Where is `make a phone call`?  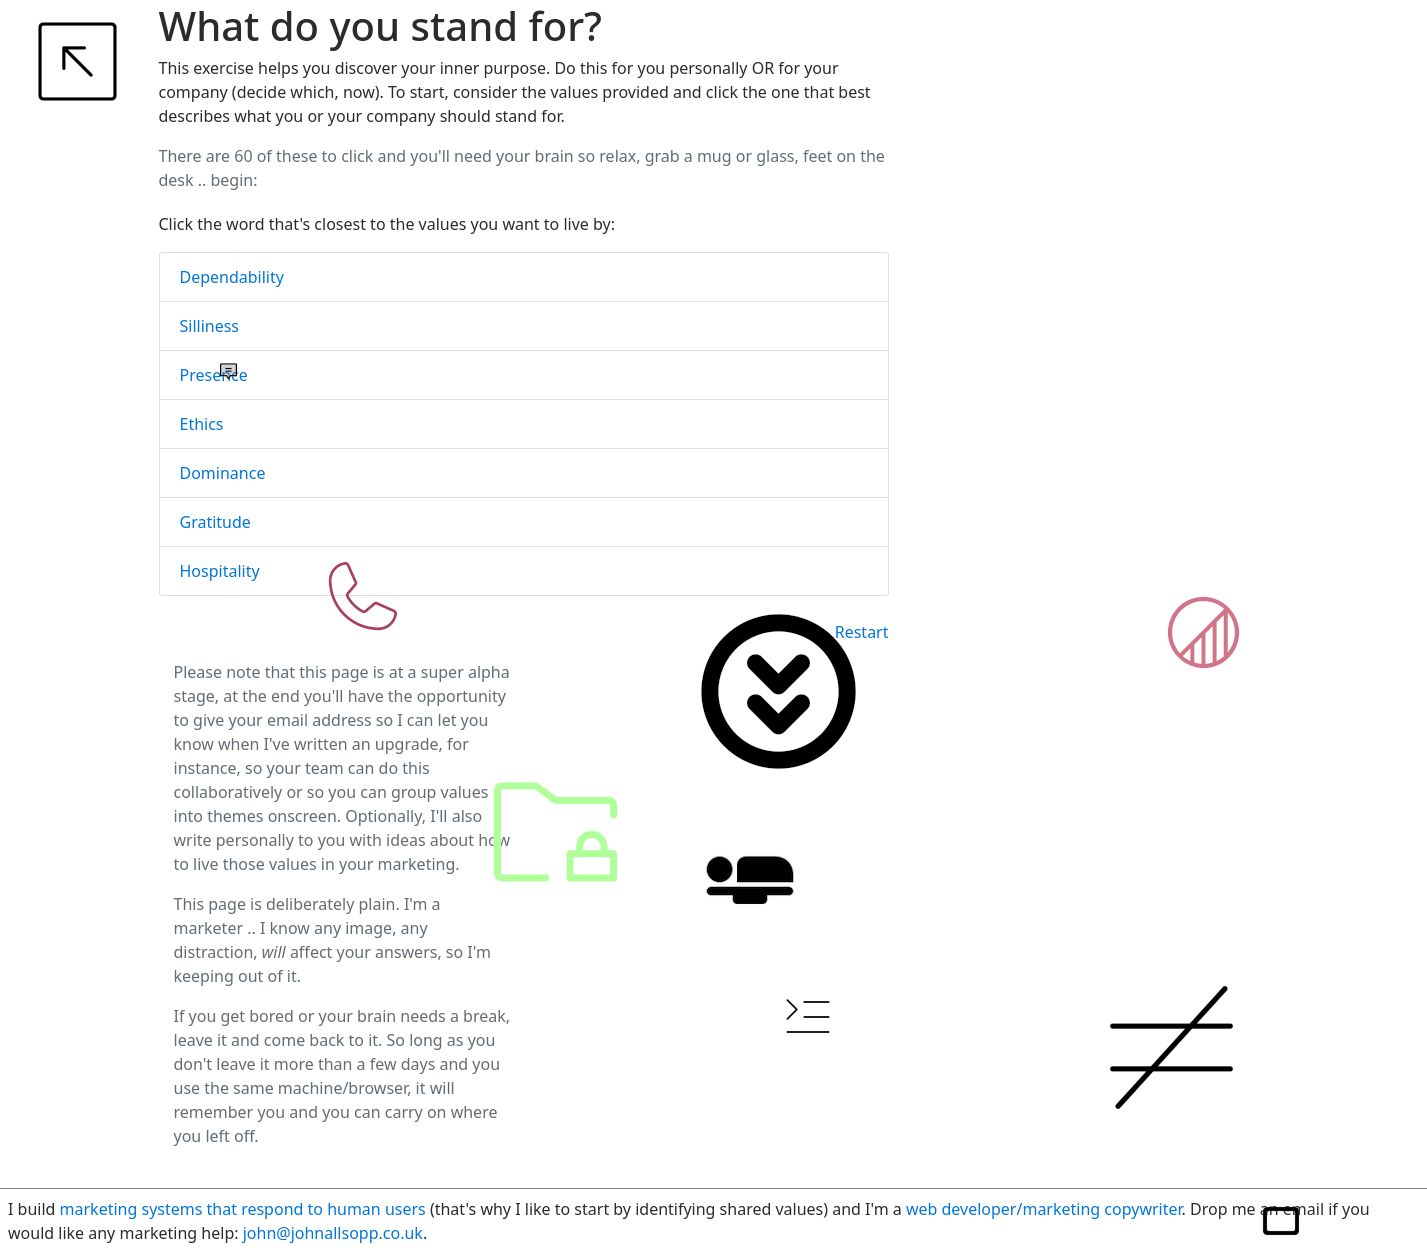 make a phone call is located at coordinates (361, 597).